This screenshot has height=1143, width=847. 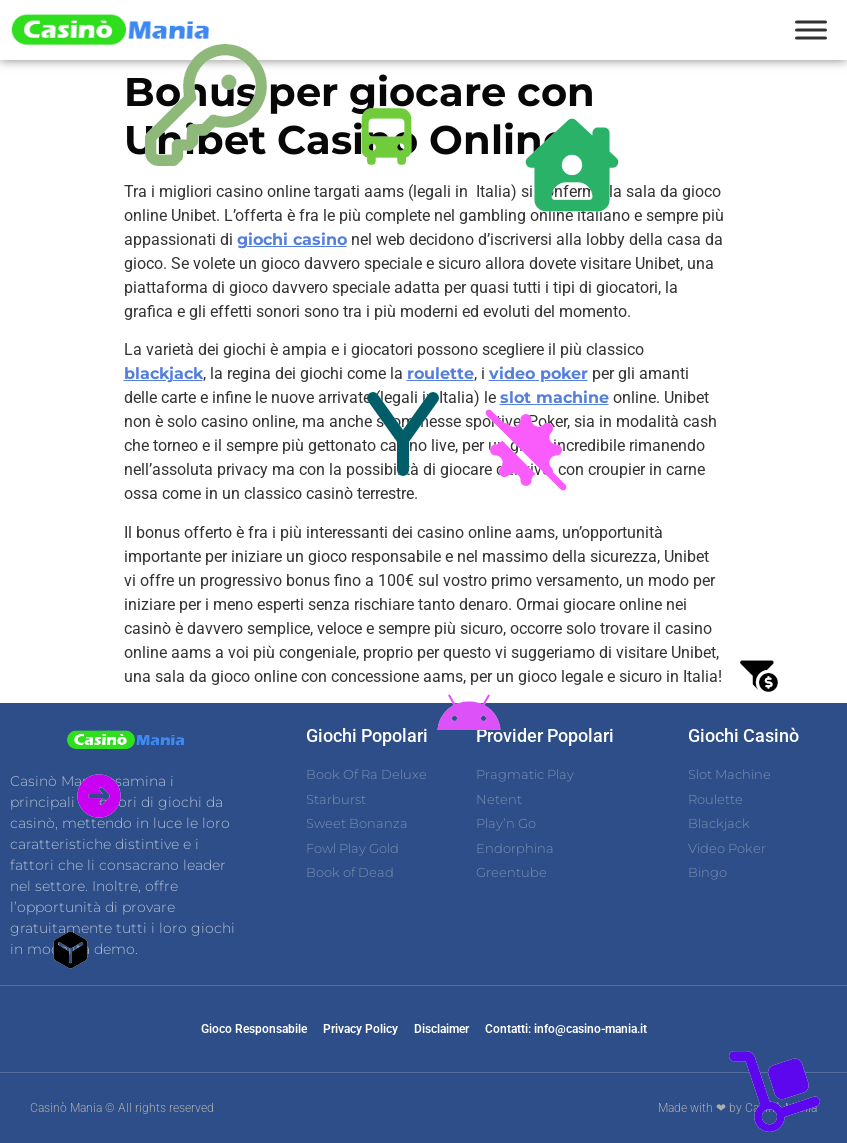 What do you see at coordinates (469, 716) in the screenshot?
I see `android operating system logo` at bounding box center [469, 716].